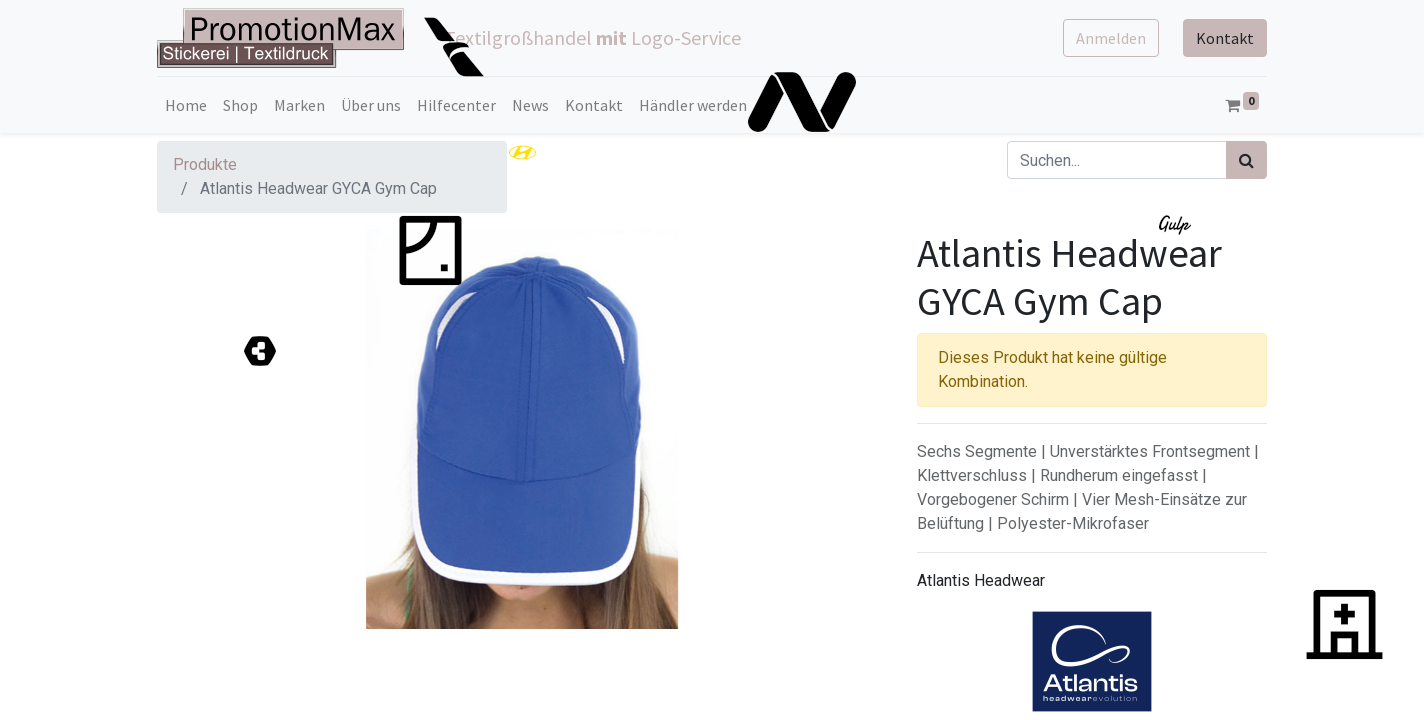  What do you see at coordinates (802, 102) in the screenshot?
I see `namecheap domain registrar logo` at bounding box center [802, 102].